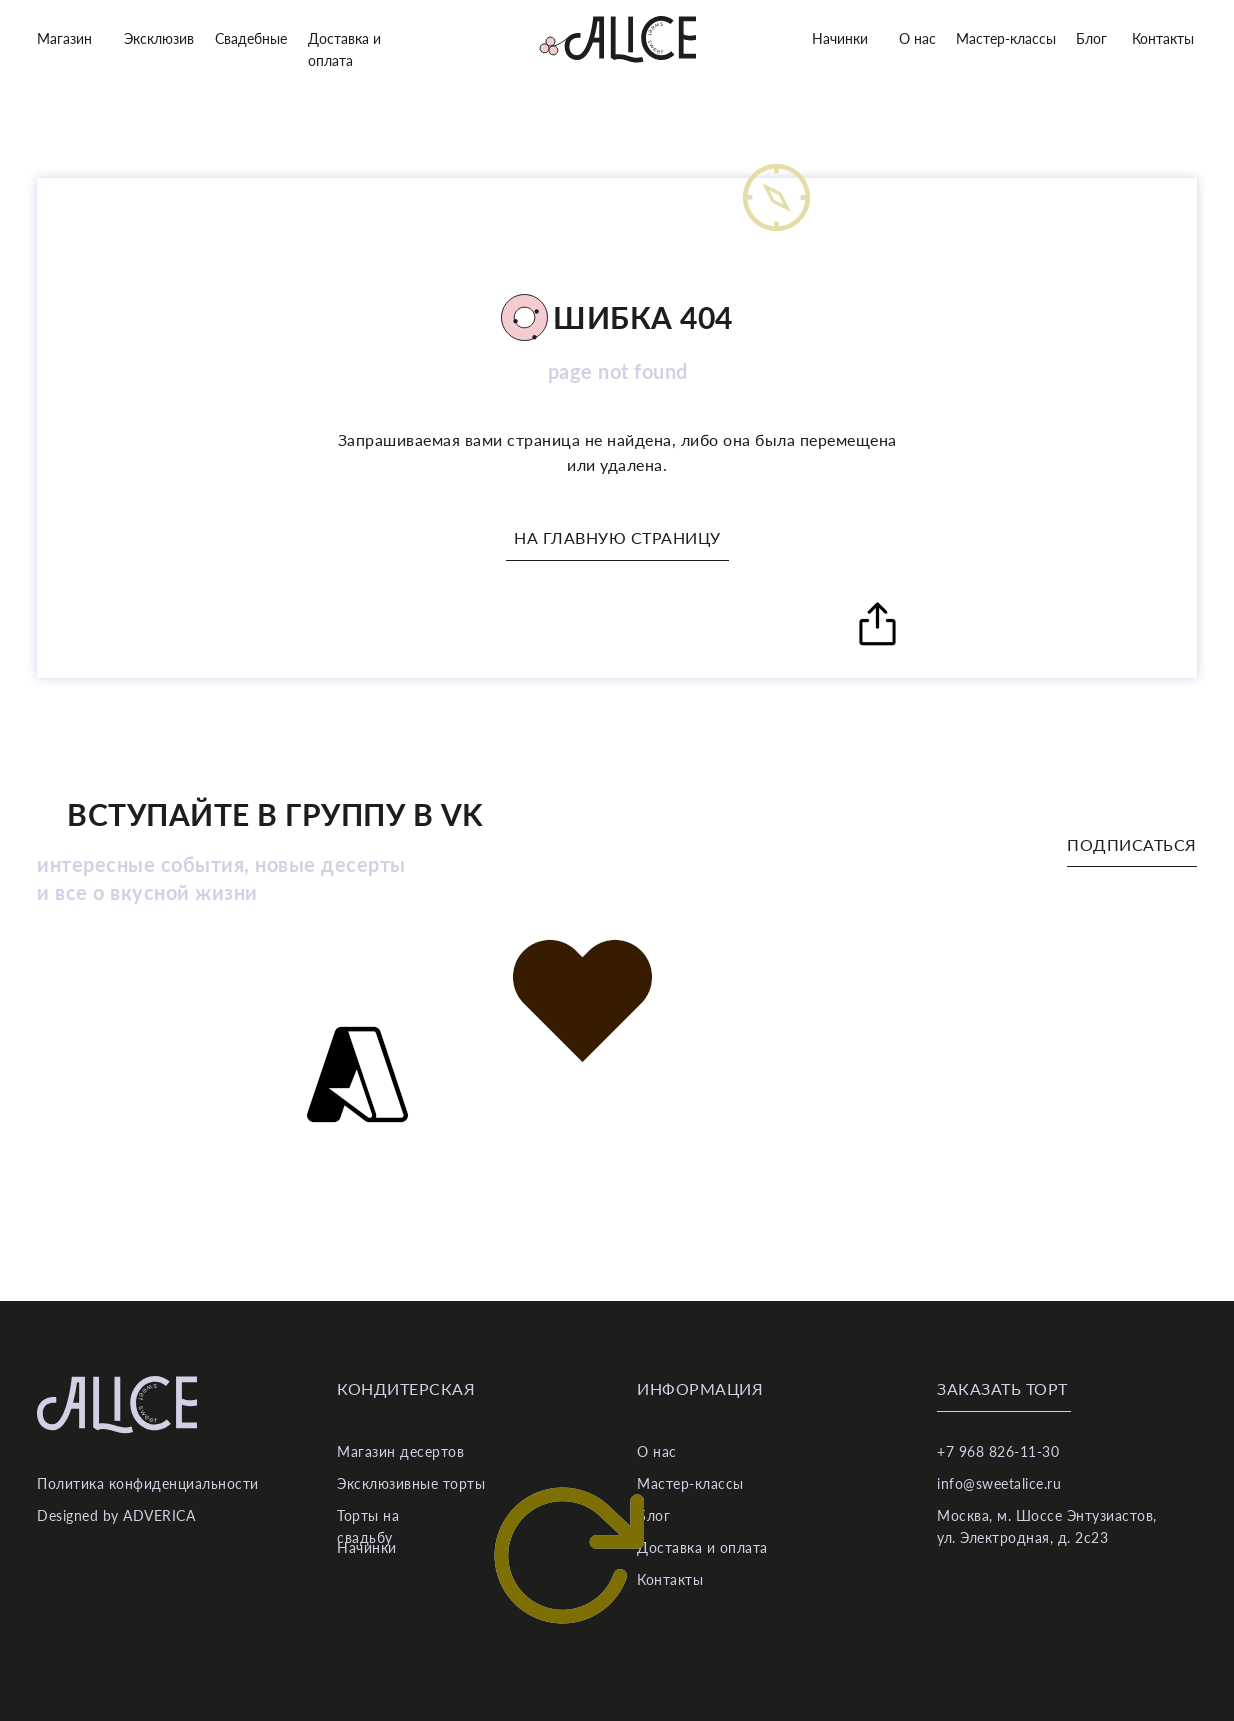 The image size is (1234, 1721). Describe the element at coordinates (877, 625) in the screenshot. I see `export or share content to another app` at that location.